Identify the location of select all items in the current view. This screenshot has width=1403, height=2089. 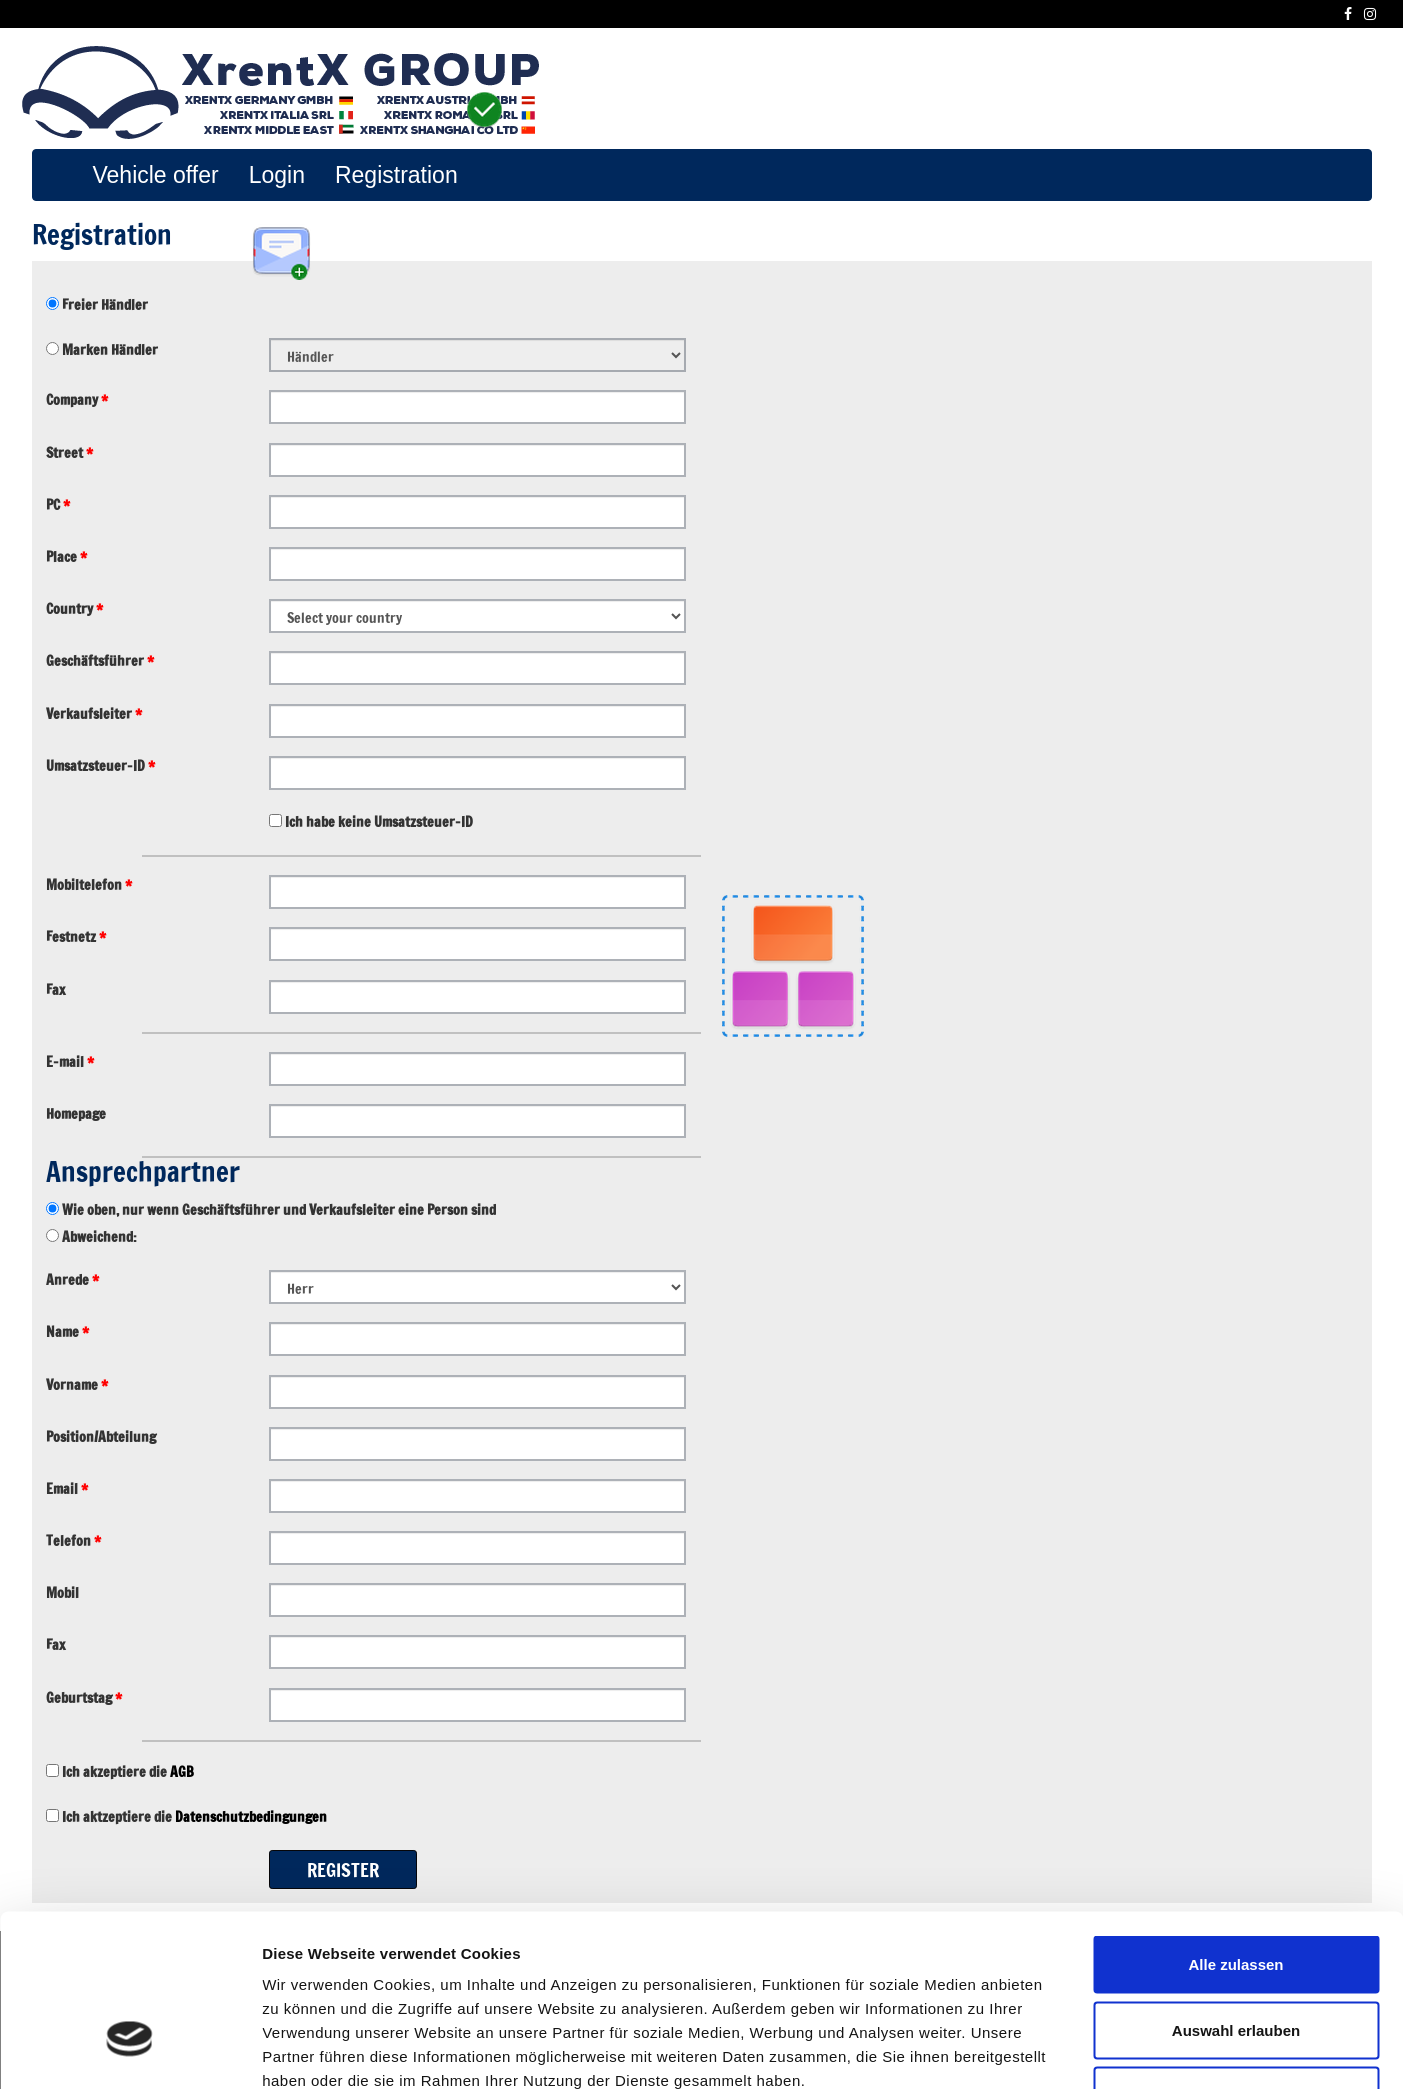
(793, 966).